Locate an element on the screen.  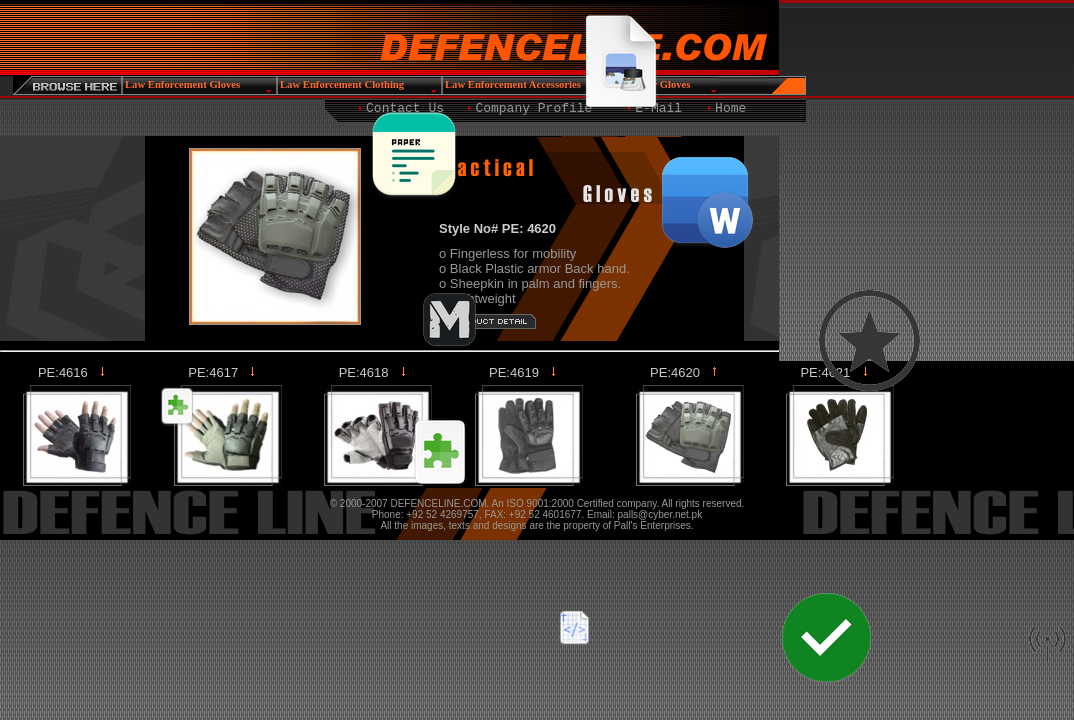
a twig template file is located at coordinates (574, 627).